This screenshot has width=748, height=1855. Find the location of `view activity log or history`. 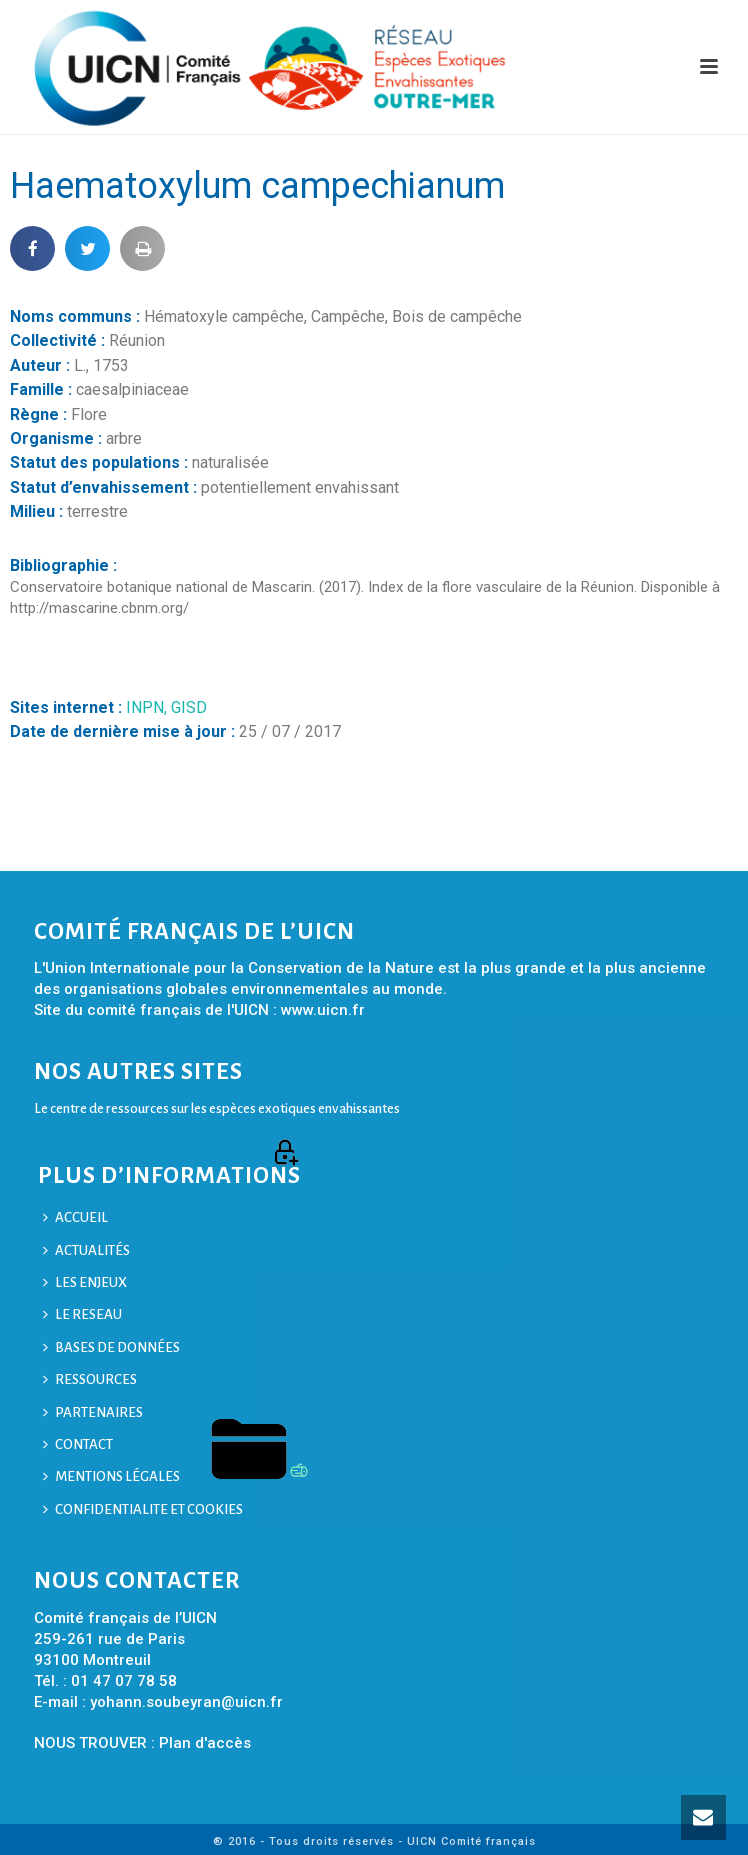

view activity log or history is located at coordinates (299, 1471).